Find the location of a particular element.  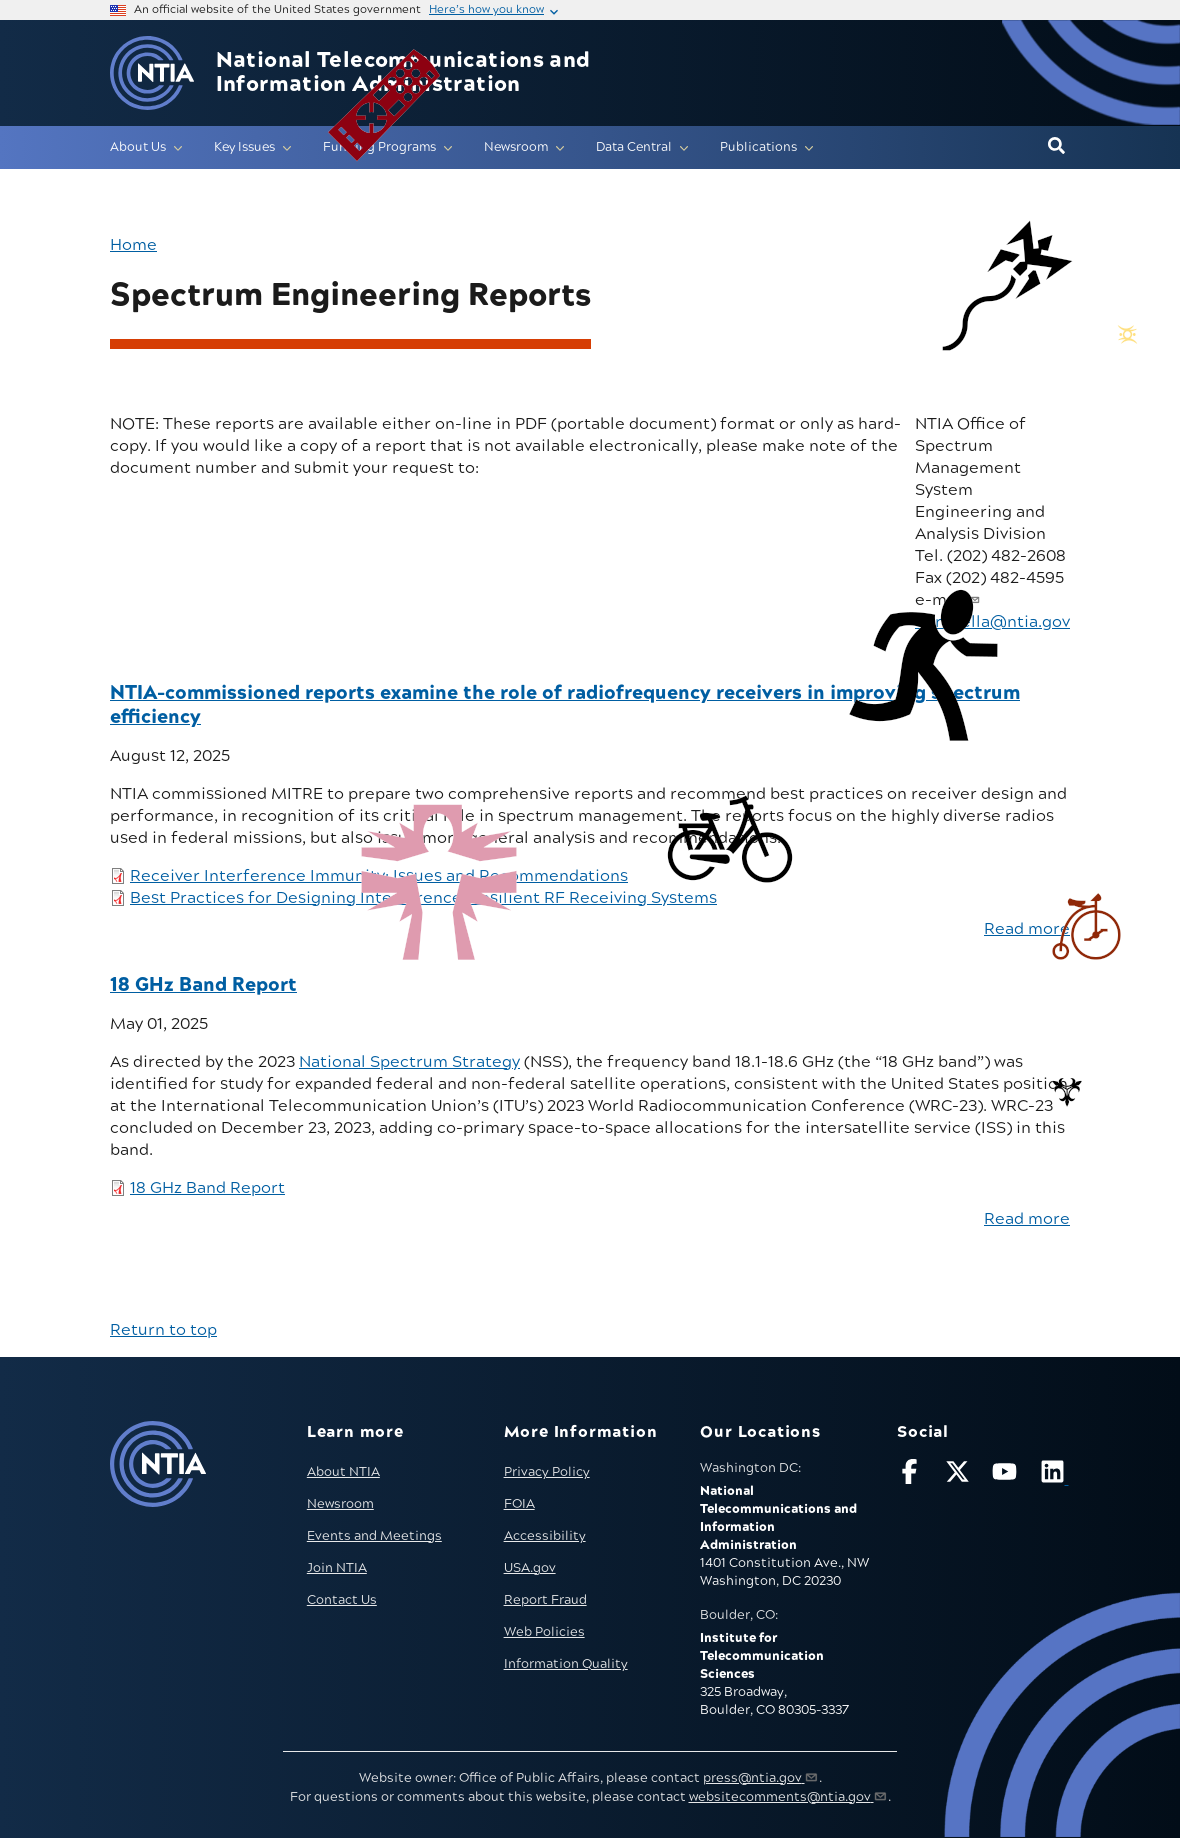

decorative fleur-de-lis or heraldic emblem is located at coordinates (1067, 1092).